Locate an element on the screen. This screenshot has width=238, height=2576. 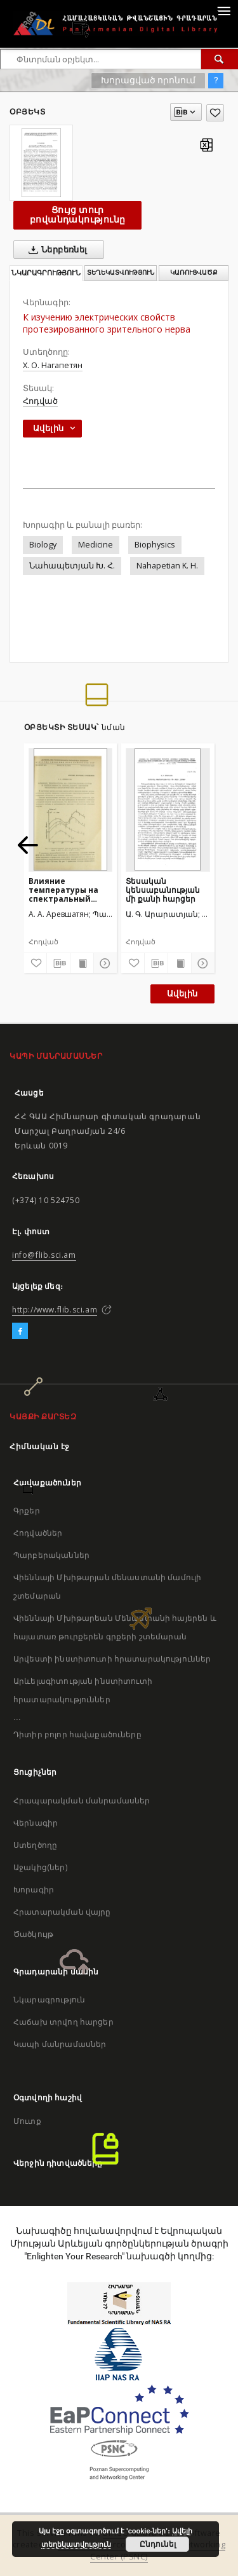
open microsoft excel is located at coordinates (207, 145).